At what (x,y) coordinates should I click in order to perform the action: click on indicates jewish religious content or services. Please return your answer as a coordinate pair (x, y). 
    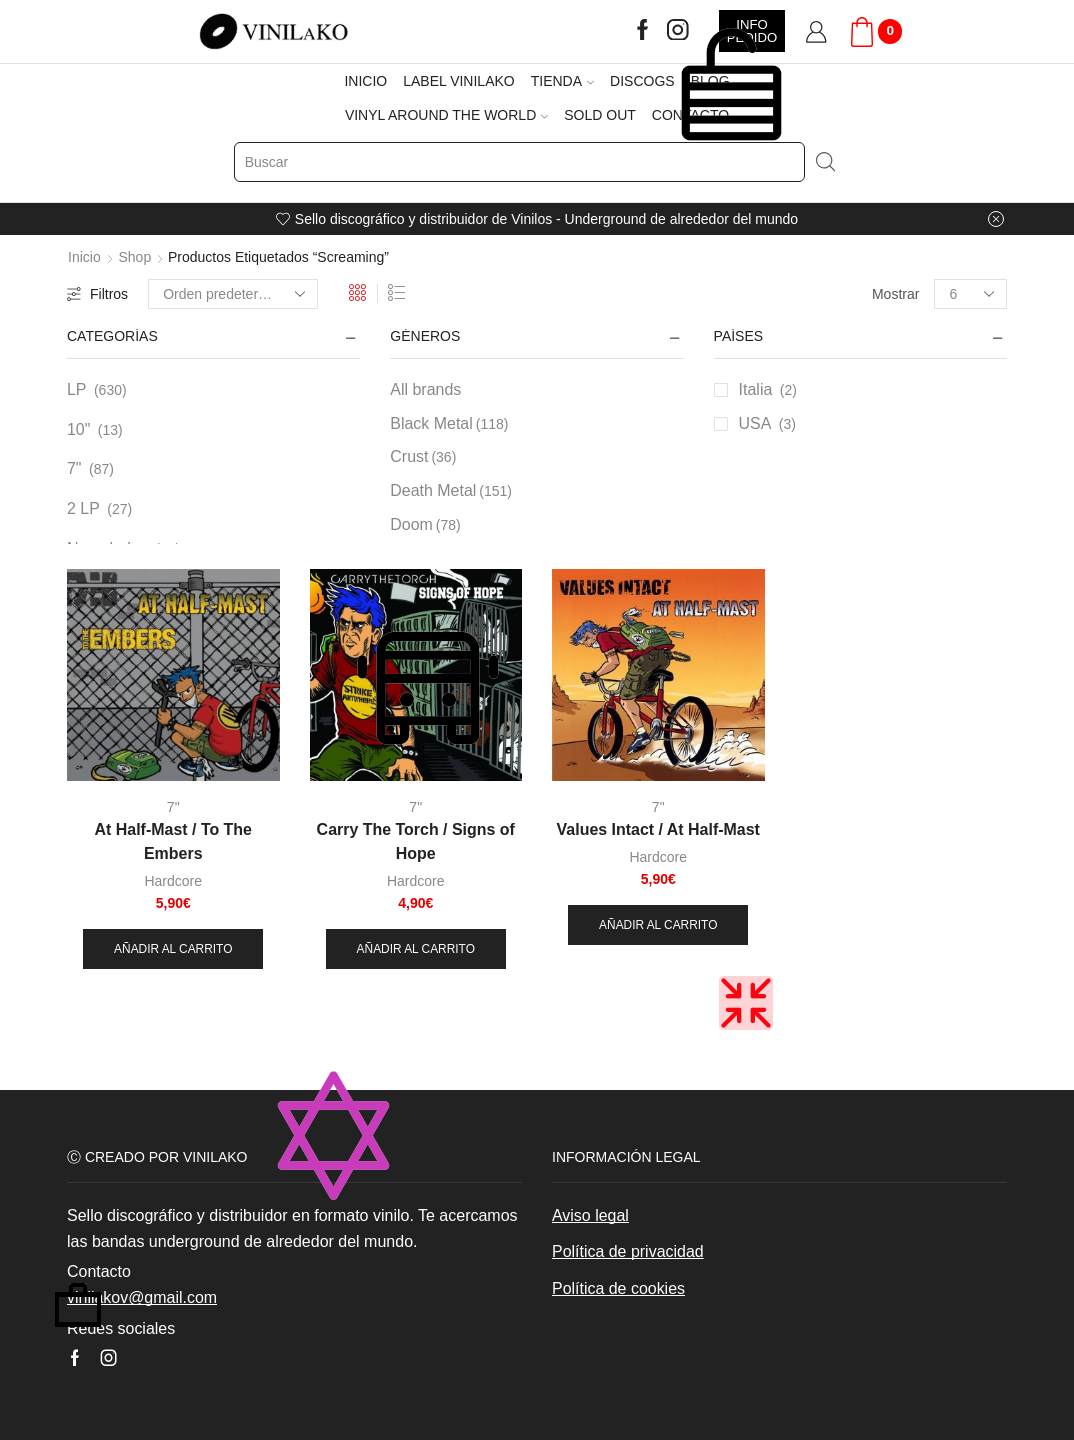
    Looking at the image, I should click on (333, 1135).